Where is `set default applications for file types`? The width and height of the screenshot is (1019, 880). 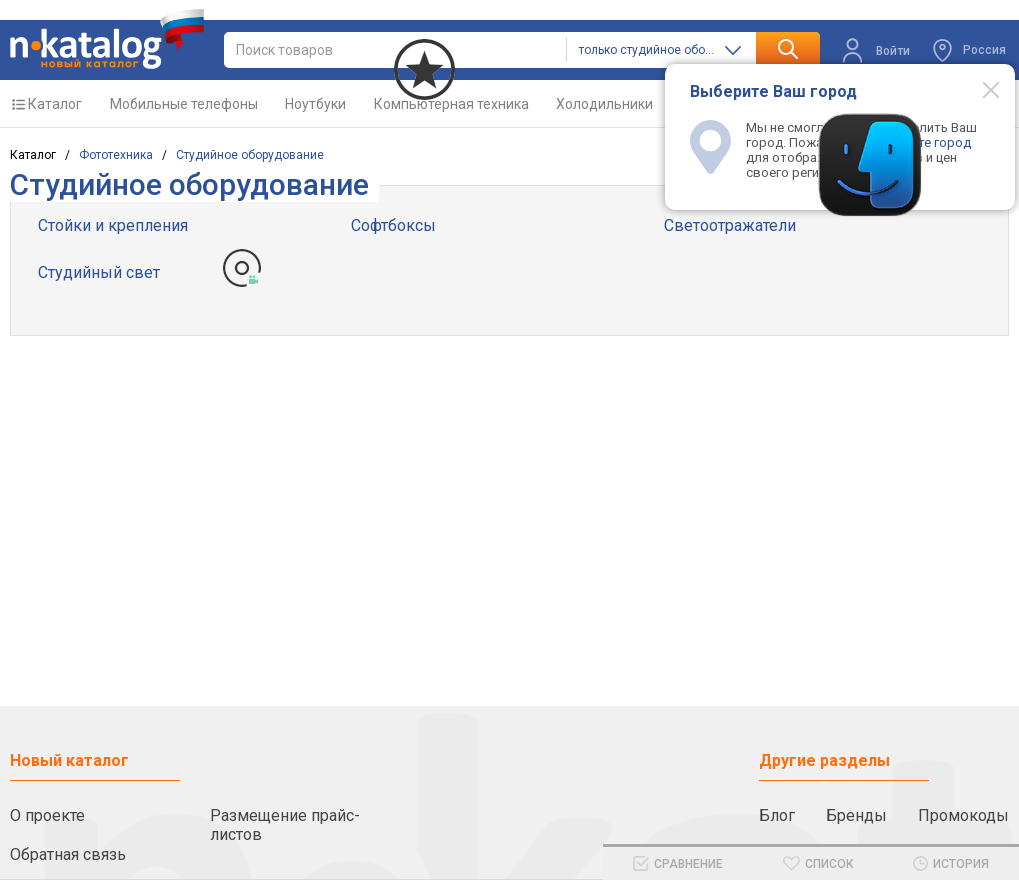 set default applications for file types is located at coordinates (424, 69).